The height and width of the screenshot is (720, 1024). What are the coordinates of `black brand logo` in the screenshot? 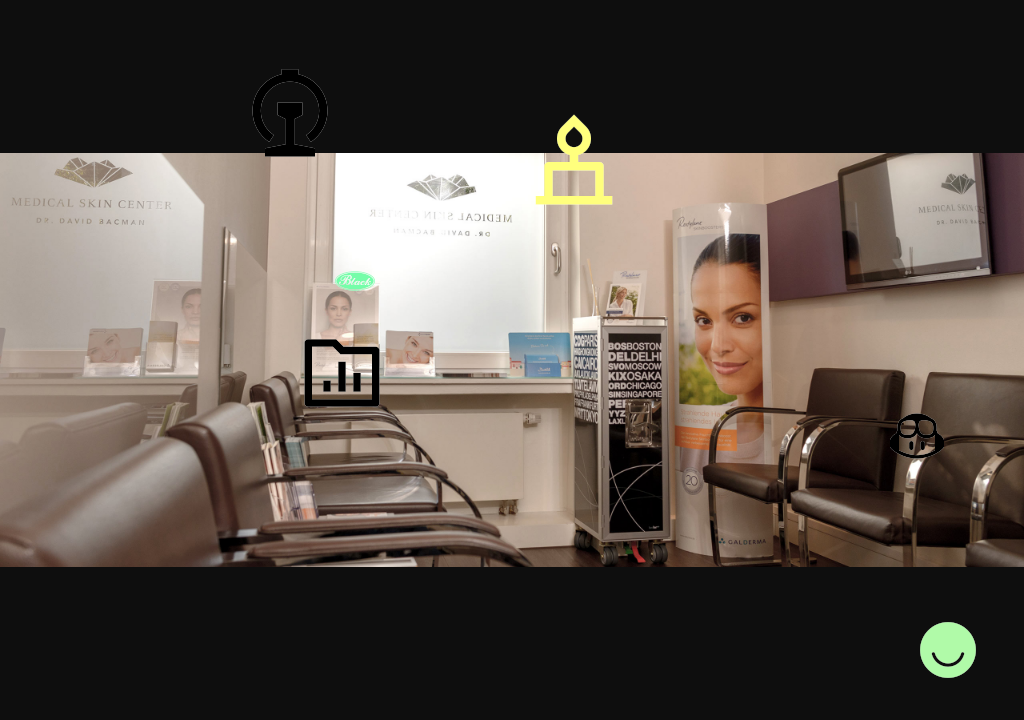 It's located at (355, 281).